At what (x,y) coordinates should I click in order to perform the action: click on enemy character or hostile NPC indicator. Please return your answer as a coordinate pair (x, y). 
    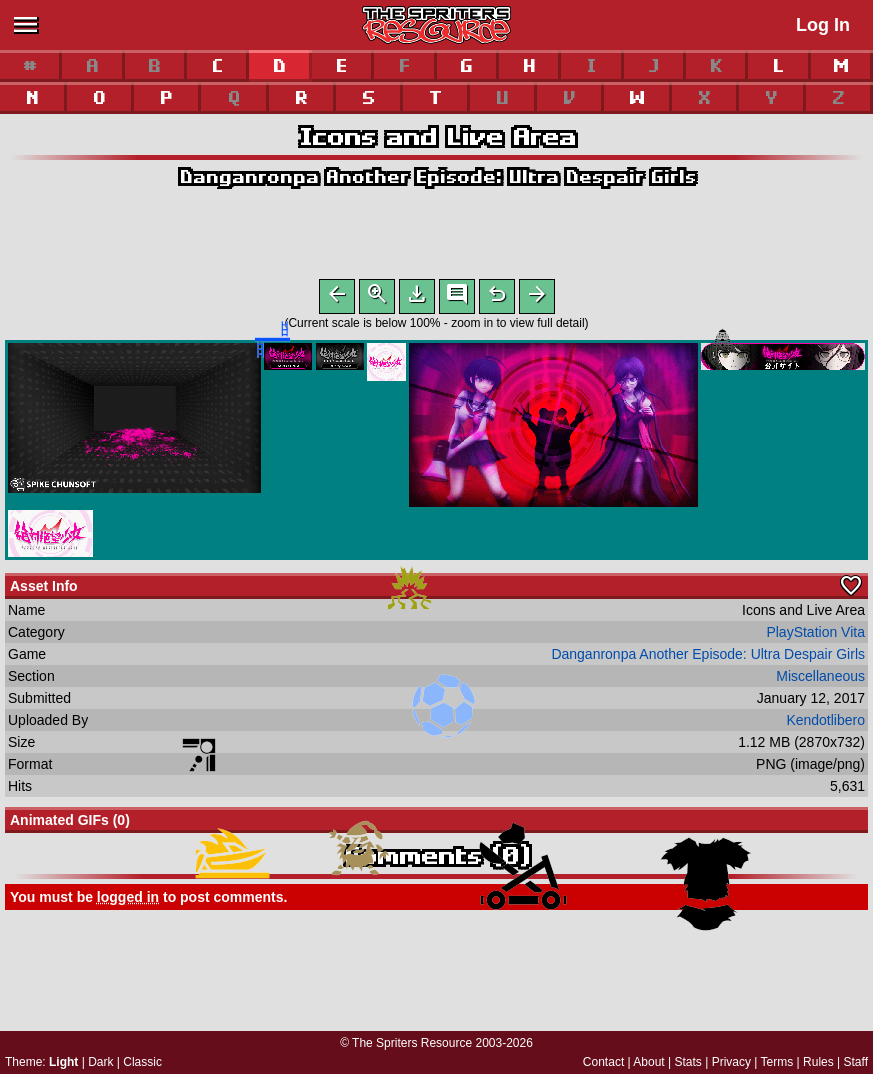
    Looking at the image, I should click on (359, 848).